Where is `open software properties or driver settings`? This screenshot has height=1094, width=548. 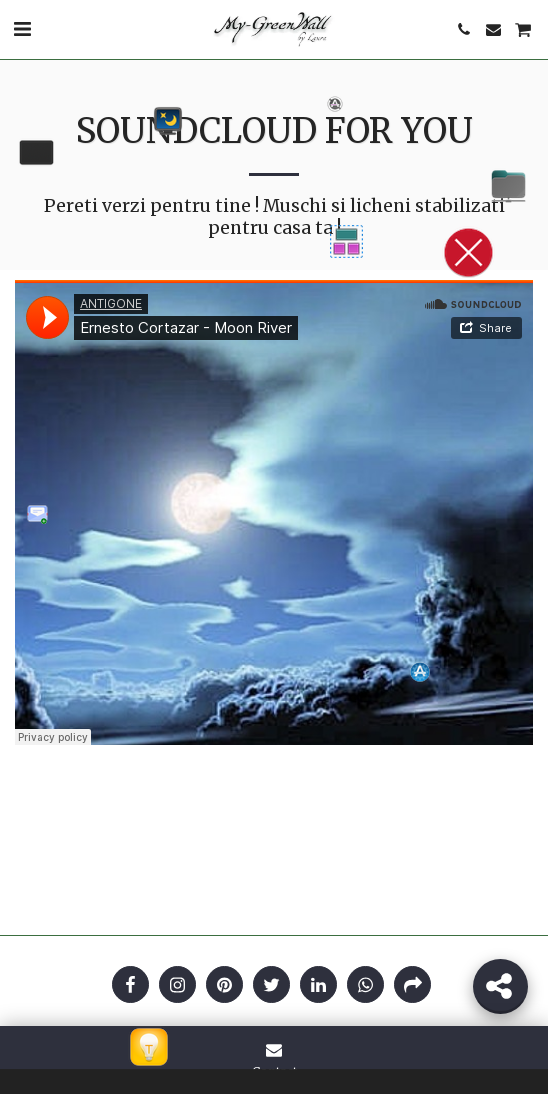 open software properties or driver settings is located at coordinates (420, 672).